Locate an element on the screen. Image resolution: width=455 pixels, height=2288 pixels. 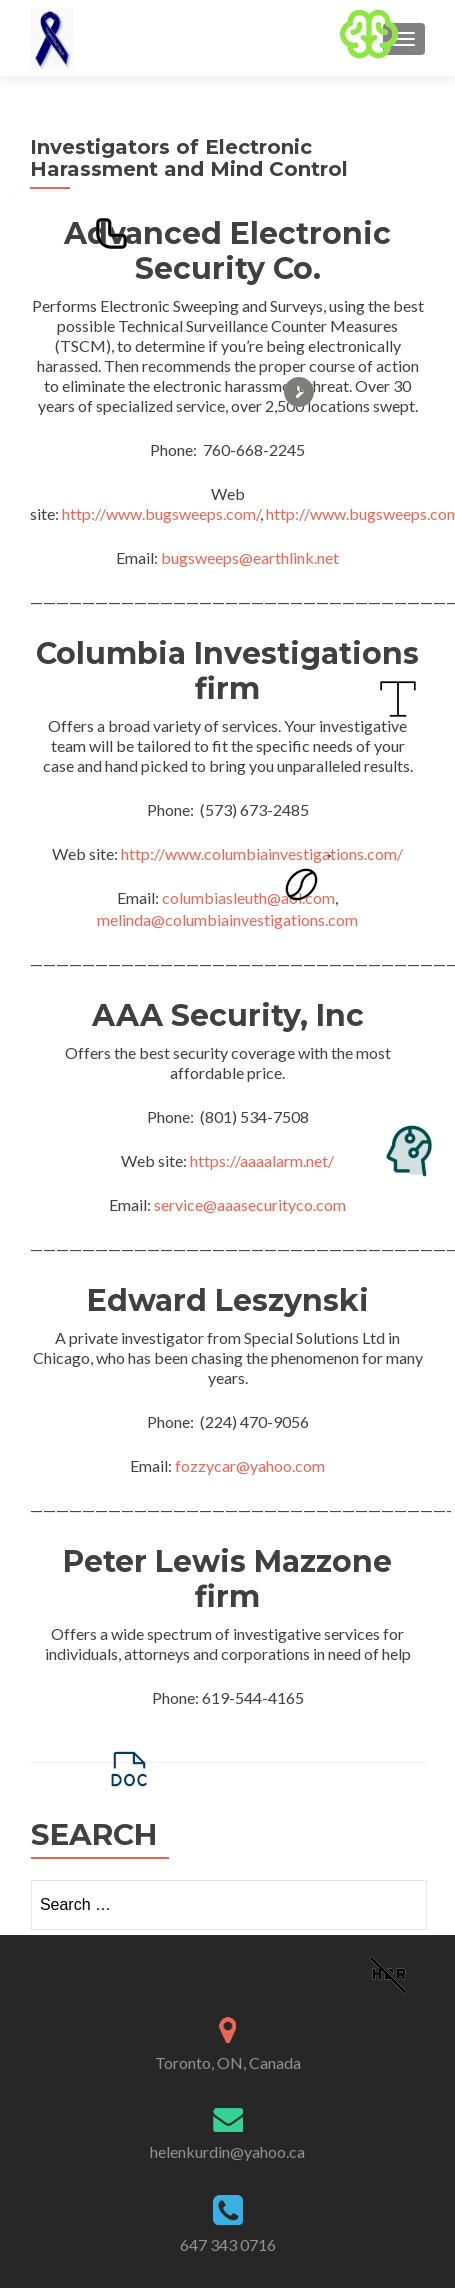
format text or access text styling options is located at coordinates (398, 699).